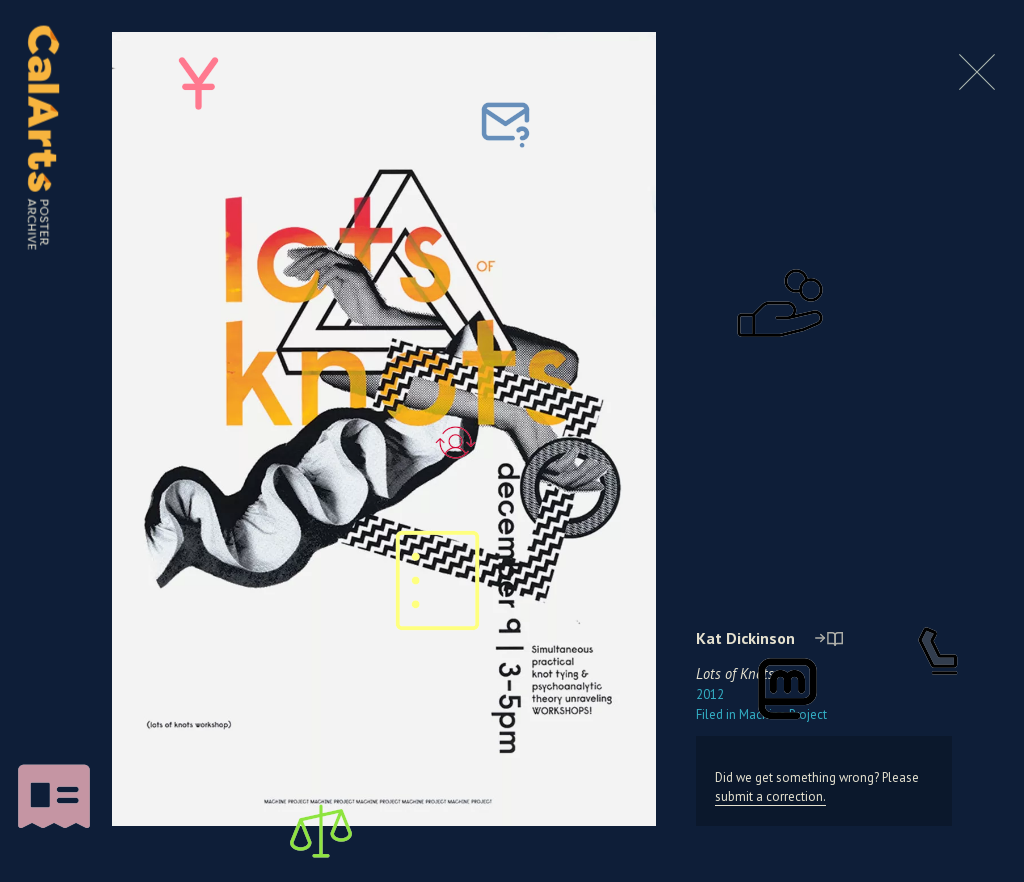 The height and width of the screenshot is (882, 1024). What do you see at coordinates (937, 651) in the screenshot?
I see `select or reserve a seat` at bounding box center [937, 651].